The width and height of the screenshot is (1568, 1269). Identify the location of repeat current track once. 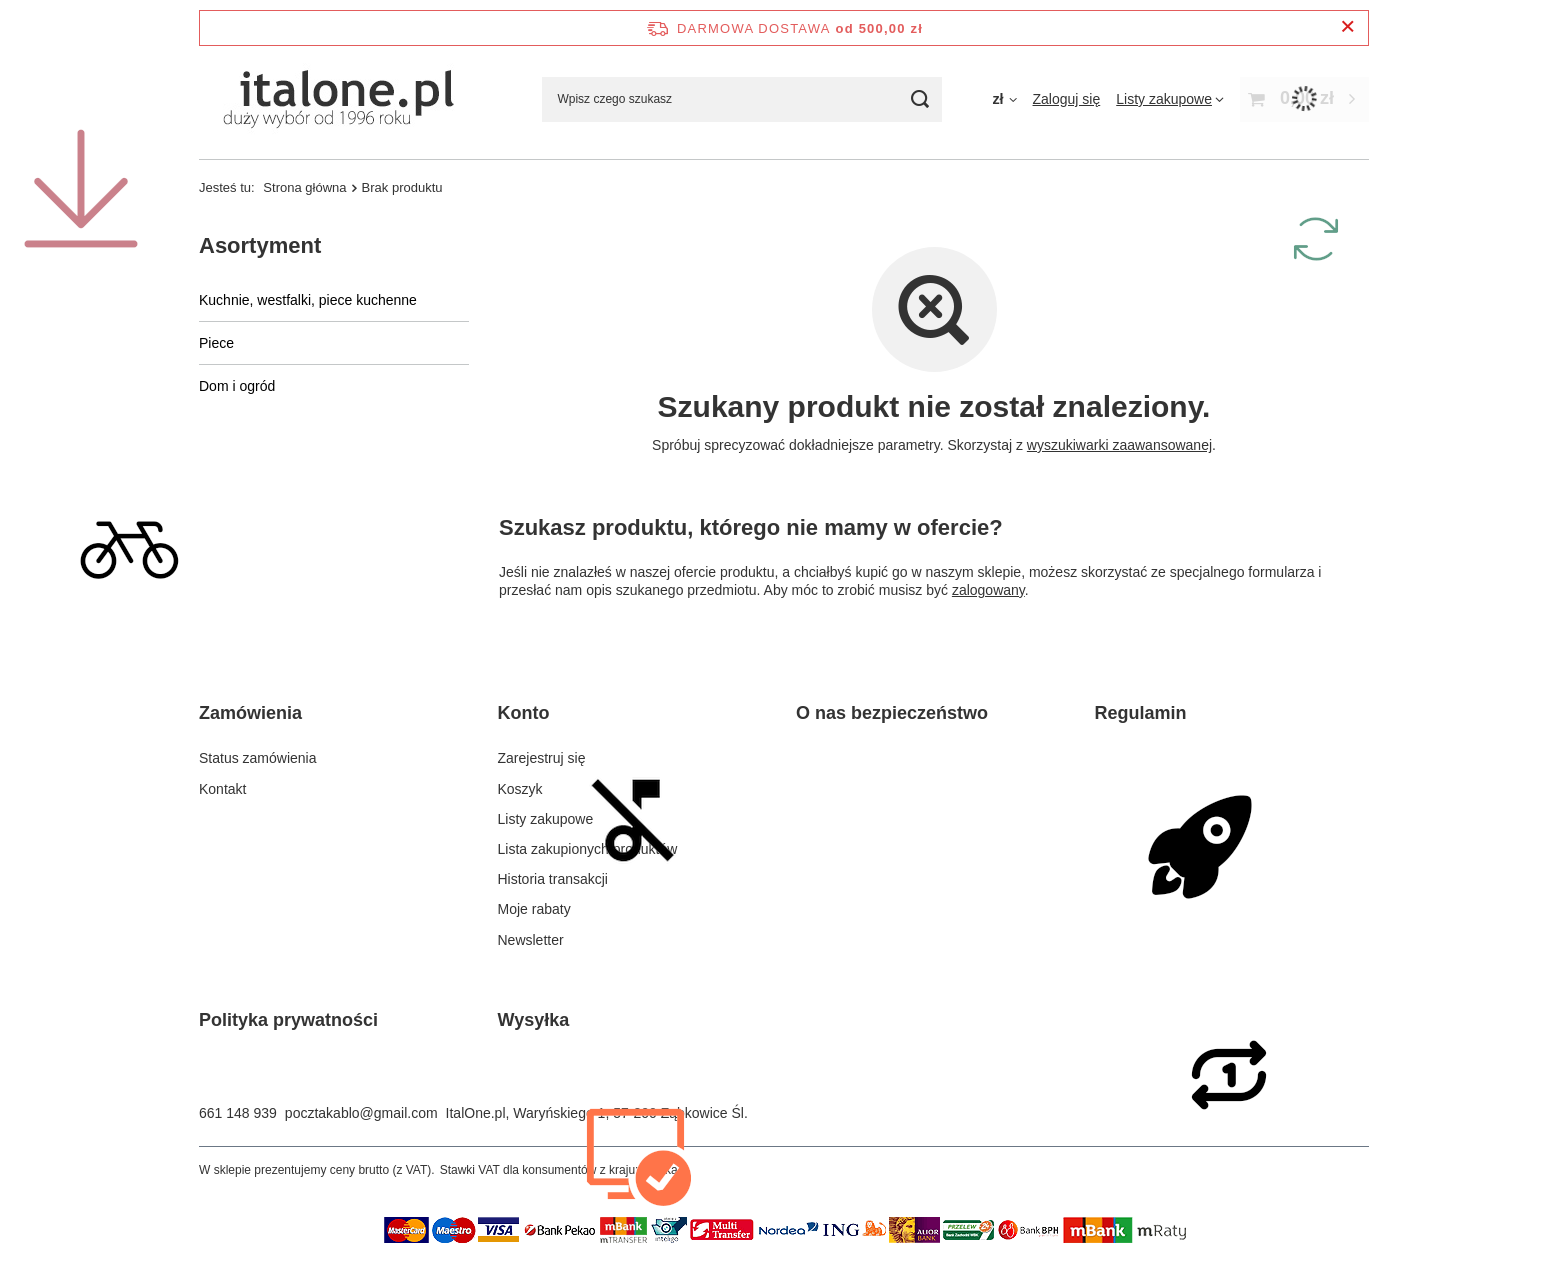
(1229, 1075).